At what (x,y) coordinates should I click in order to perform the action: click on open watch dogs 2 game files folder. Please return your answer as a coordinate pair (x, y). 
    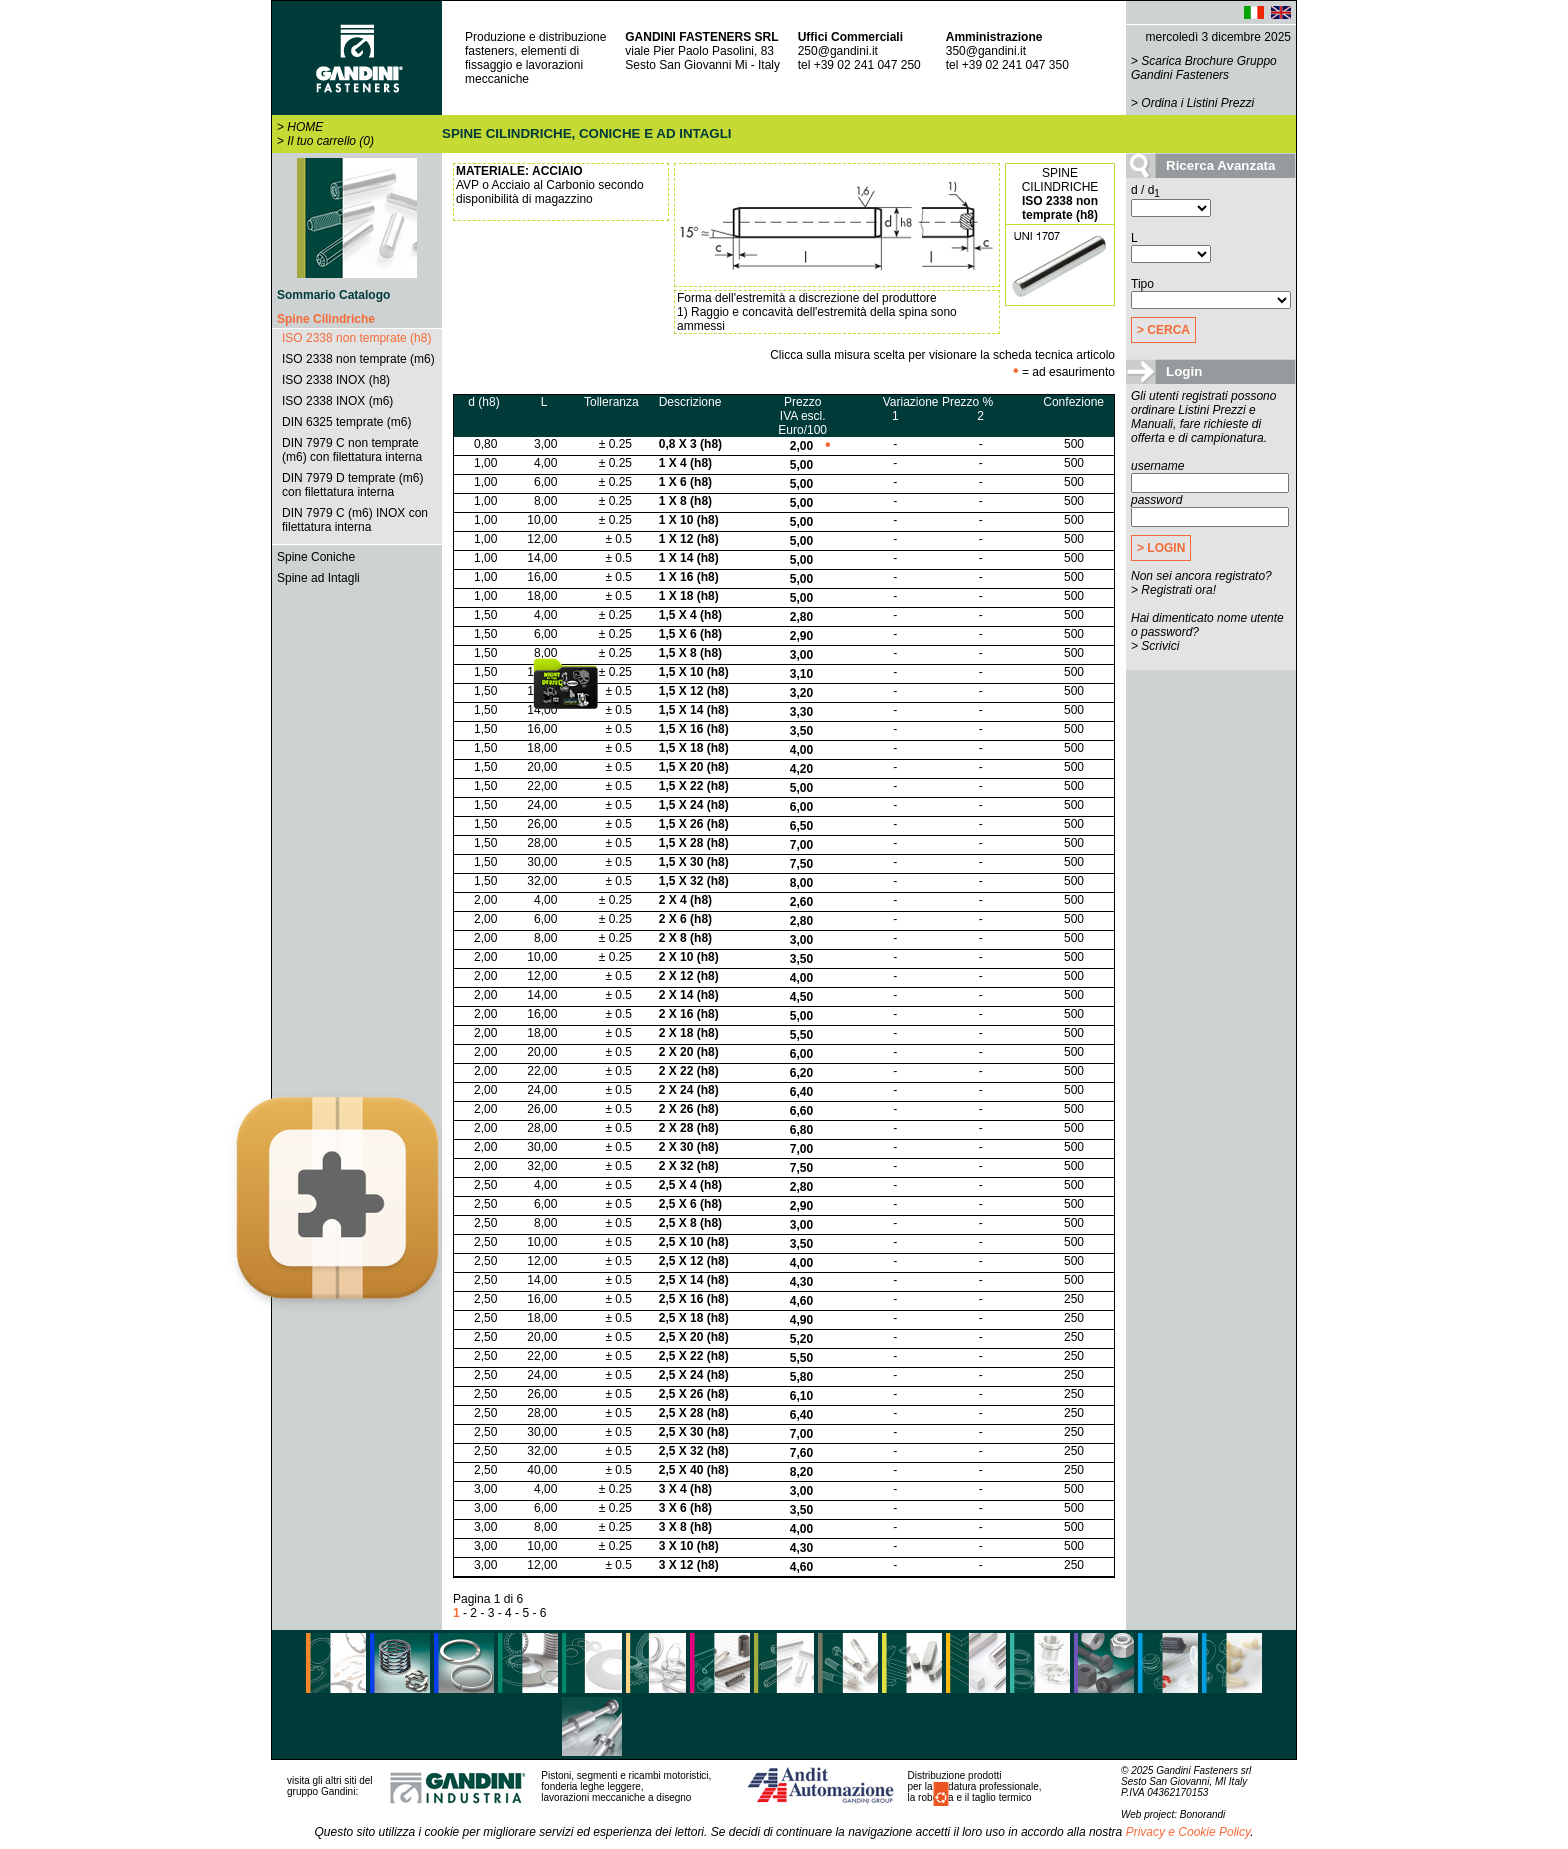
    Looking at the image, I should click on (565, 685).